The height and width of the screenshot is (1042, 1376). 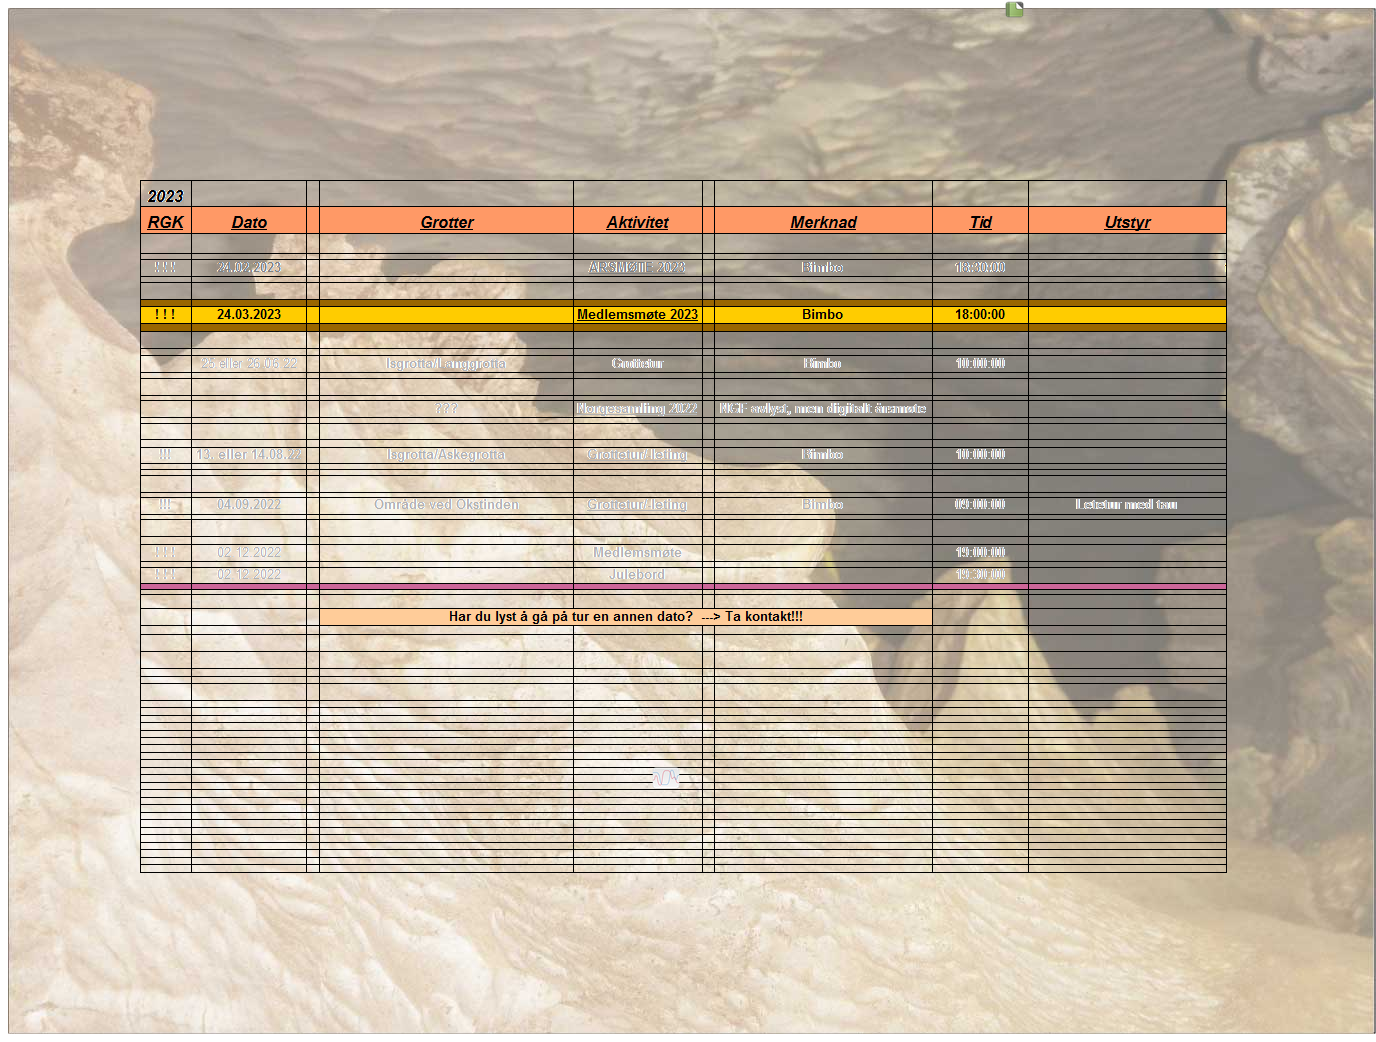 What do you see at coordinates (1014, 9) in the screenshot?
I see `customize desktop theme and appearance settings` at bounding box center [1014, 9].